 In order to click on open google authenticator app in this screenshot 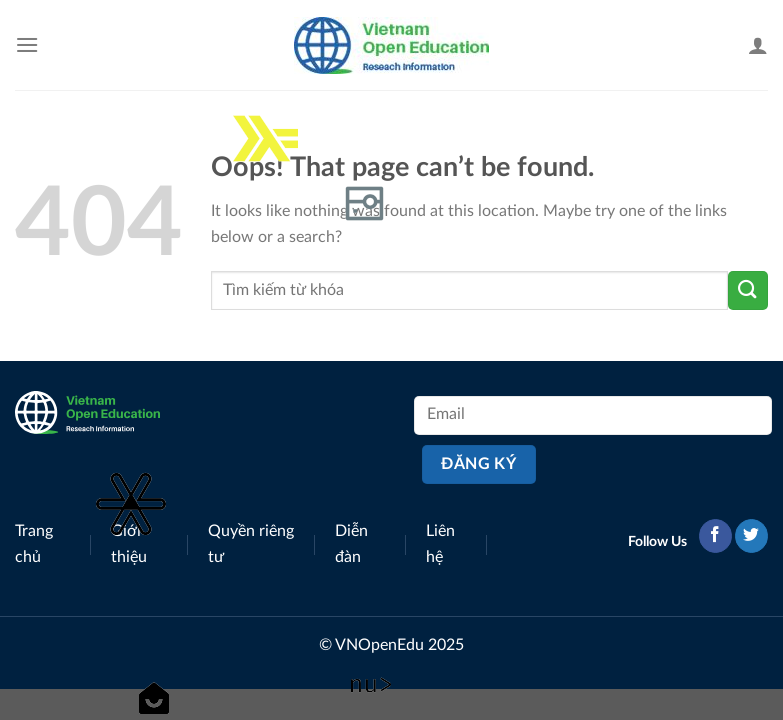, I will do `click(131, 504)`.